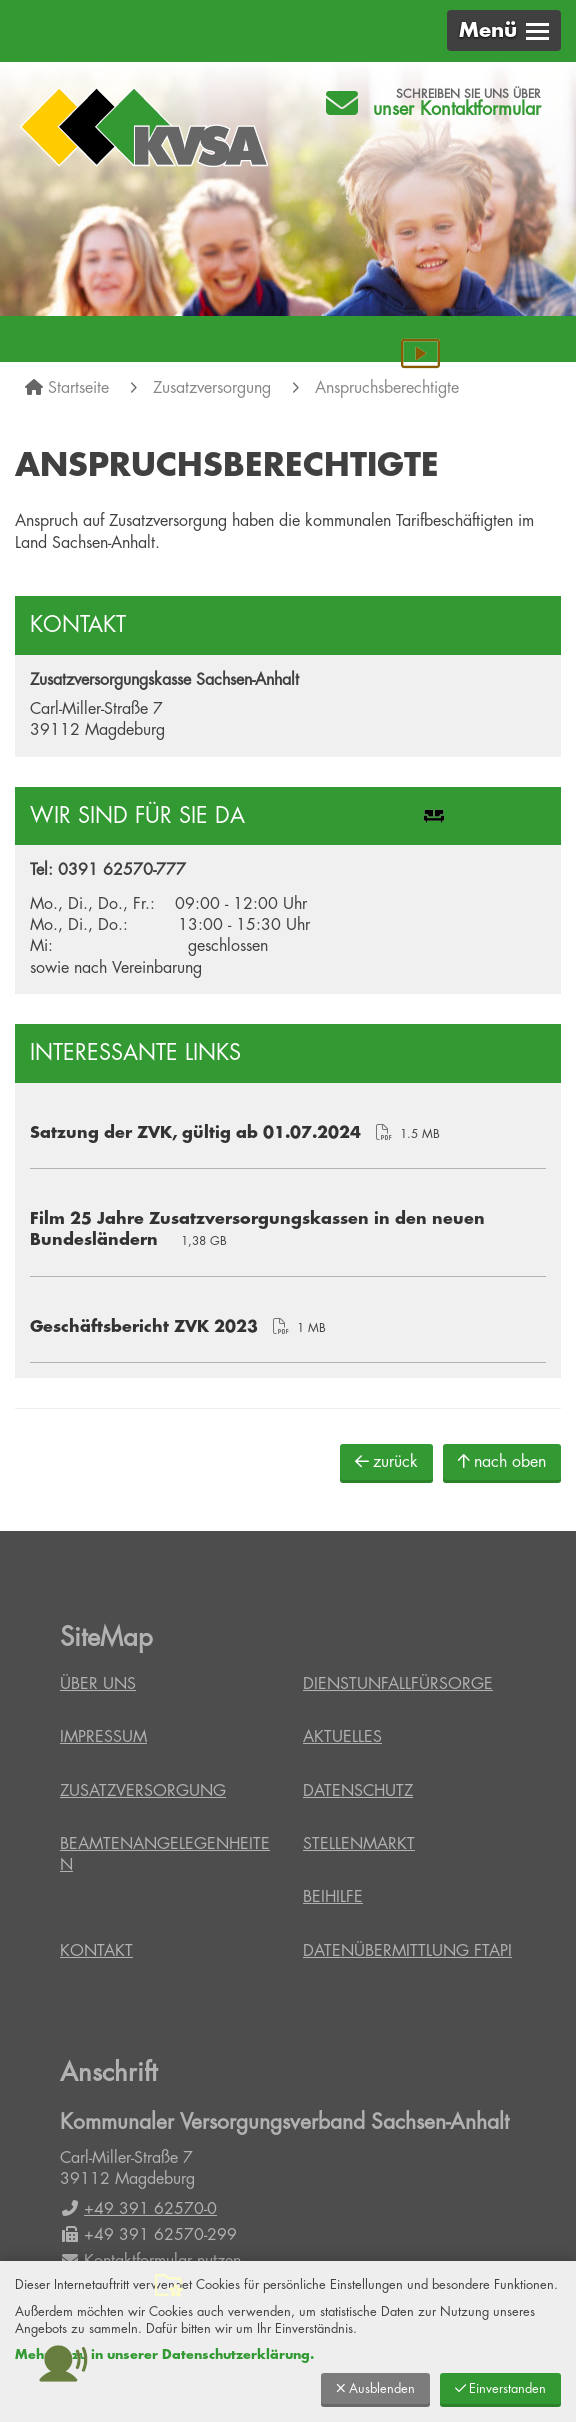 The height and width of the screenshot is (2422, 576). What do you see at coordinates (168, 2284) in the screenshot?
I see `access your starred or favorite folders` at bounding box center [168, 2284].